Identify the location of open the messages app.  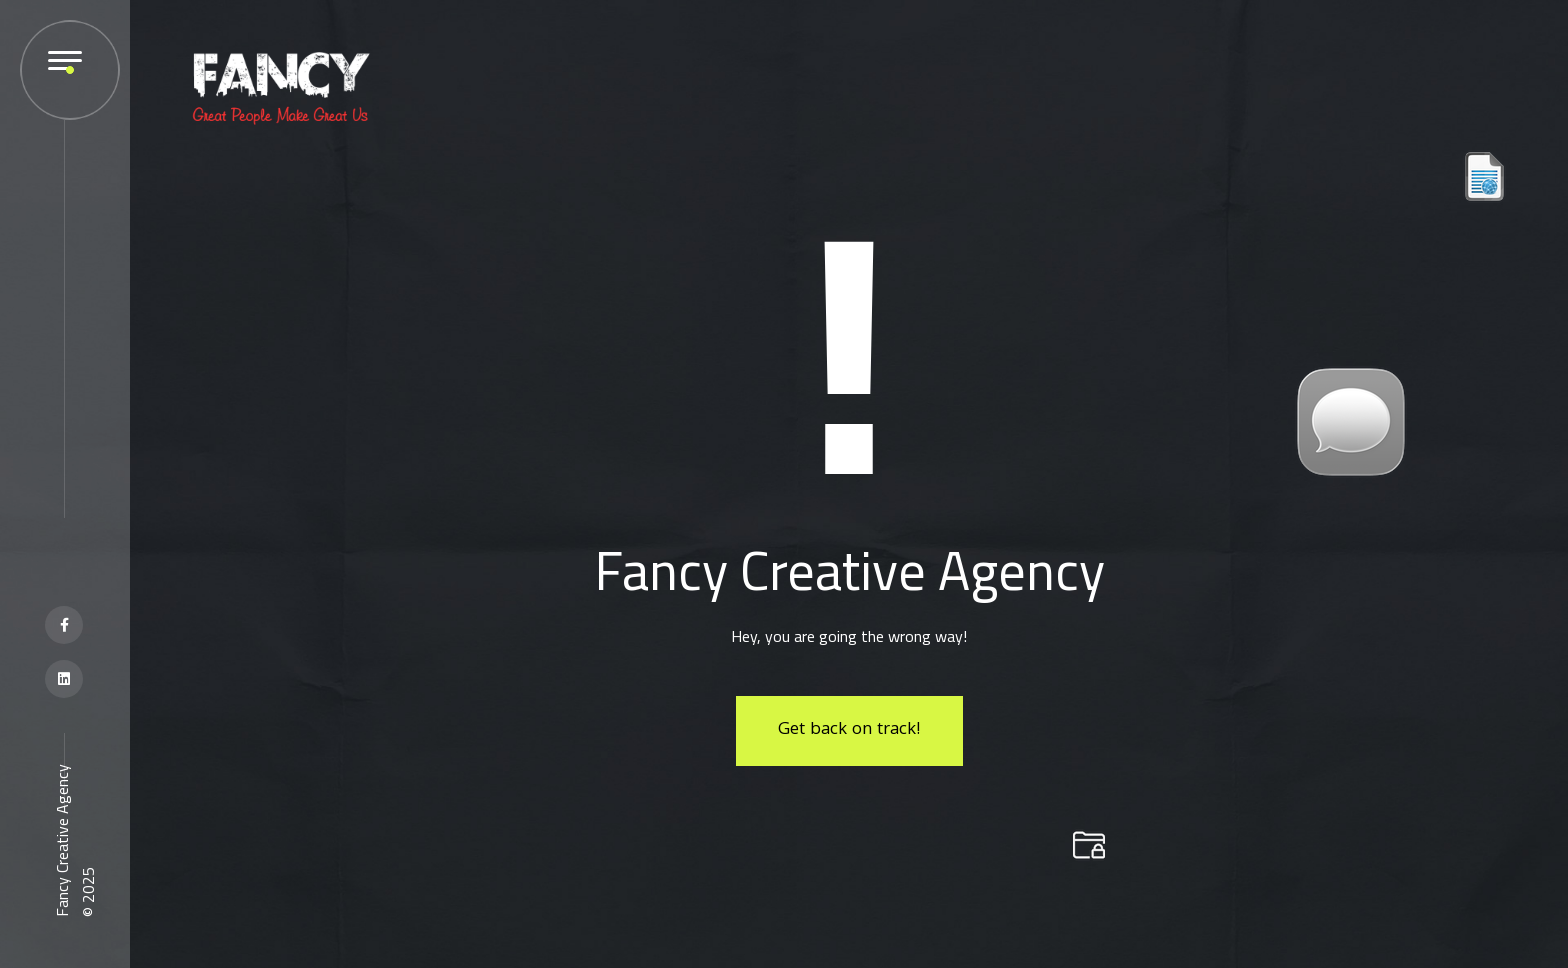
(1351, 422).